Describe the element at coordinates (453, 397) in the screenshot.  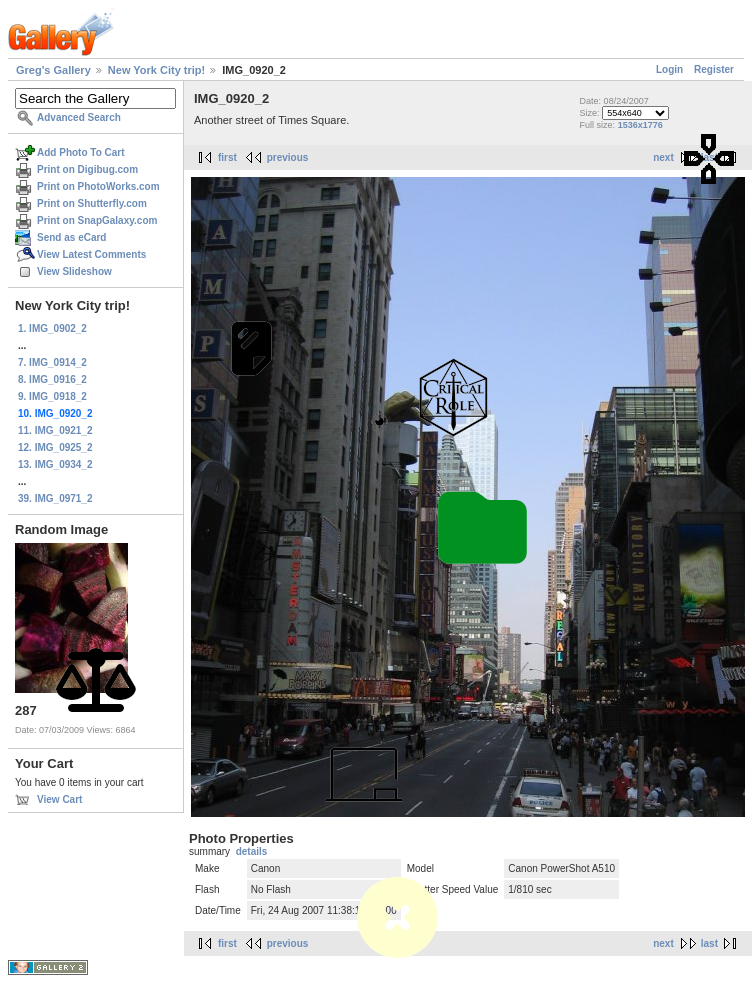
I see `critical role logo` at that location.